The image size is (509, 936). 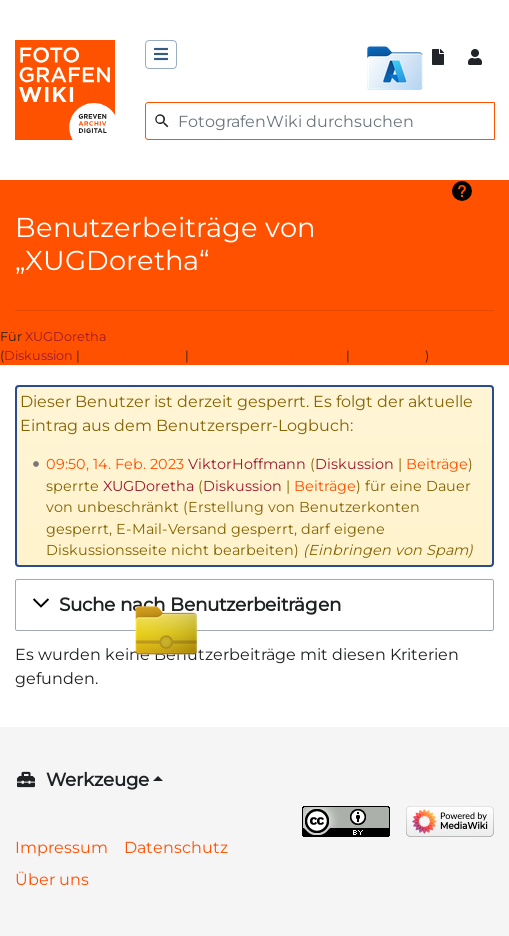 What do you see at coordinates (166, 632) in the screenshot?
I see `folder for storing pokémon-related files or games` at bounding box center [166, 632].